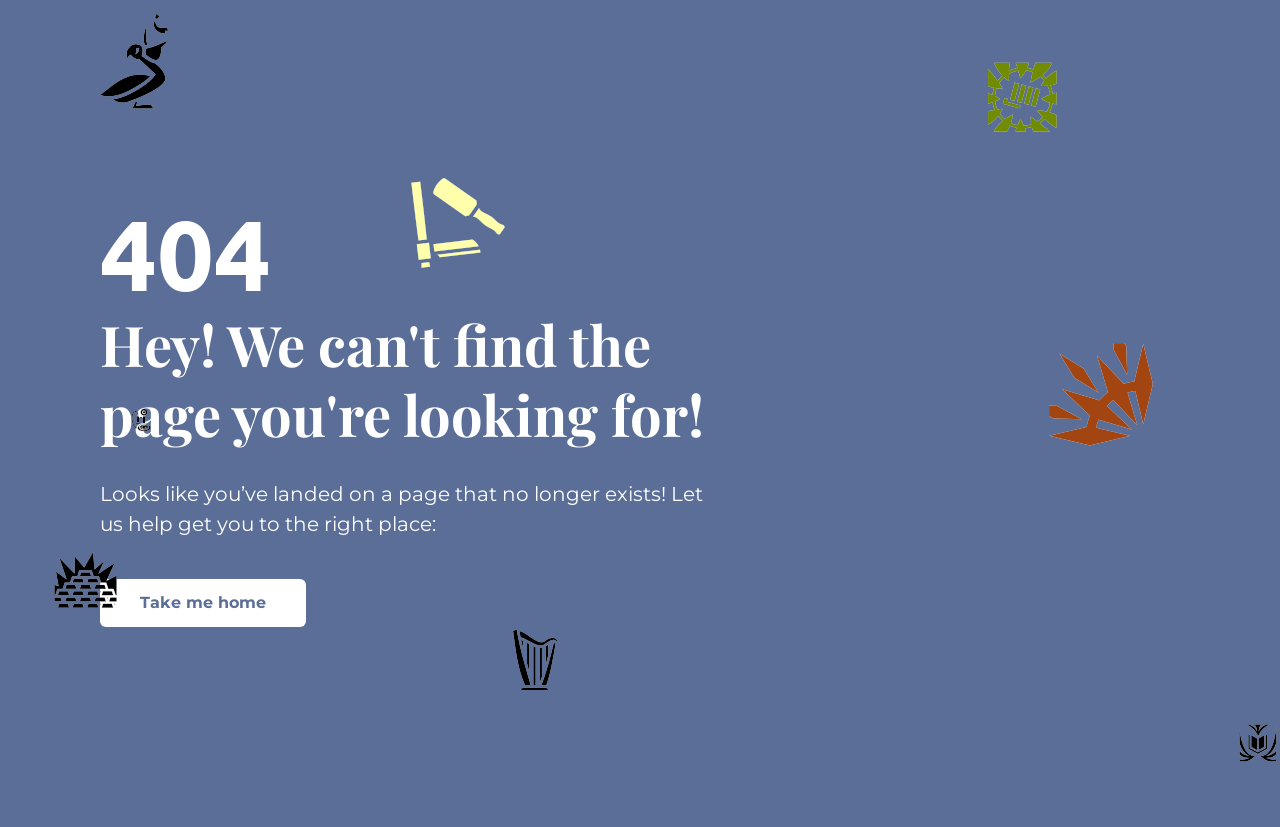 The image size is (1280, 827). I want to click on woodworking tools or crafting section, so click(458, 223).